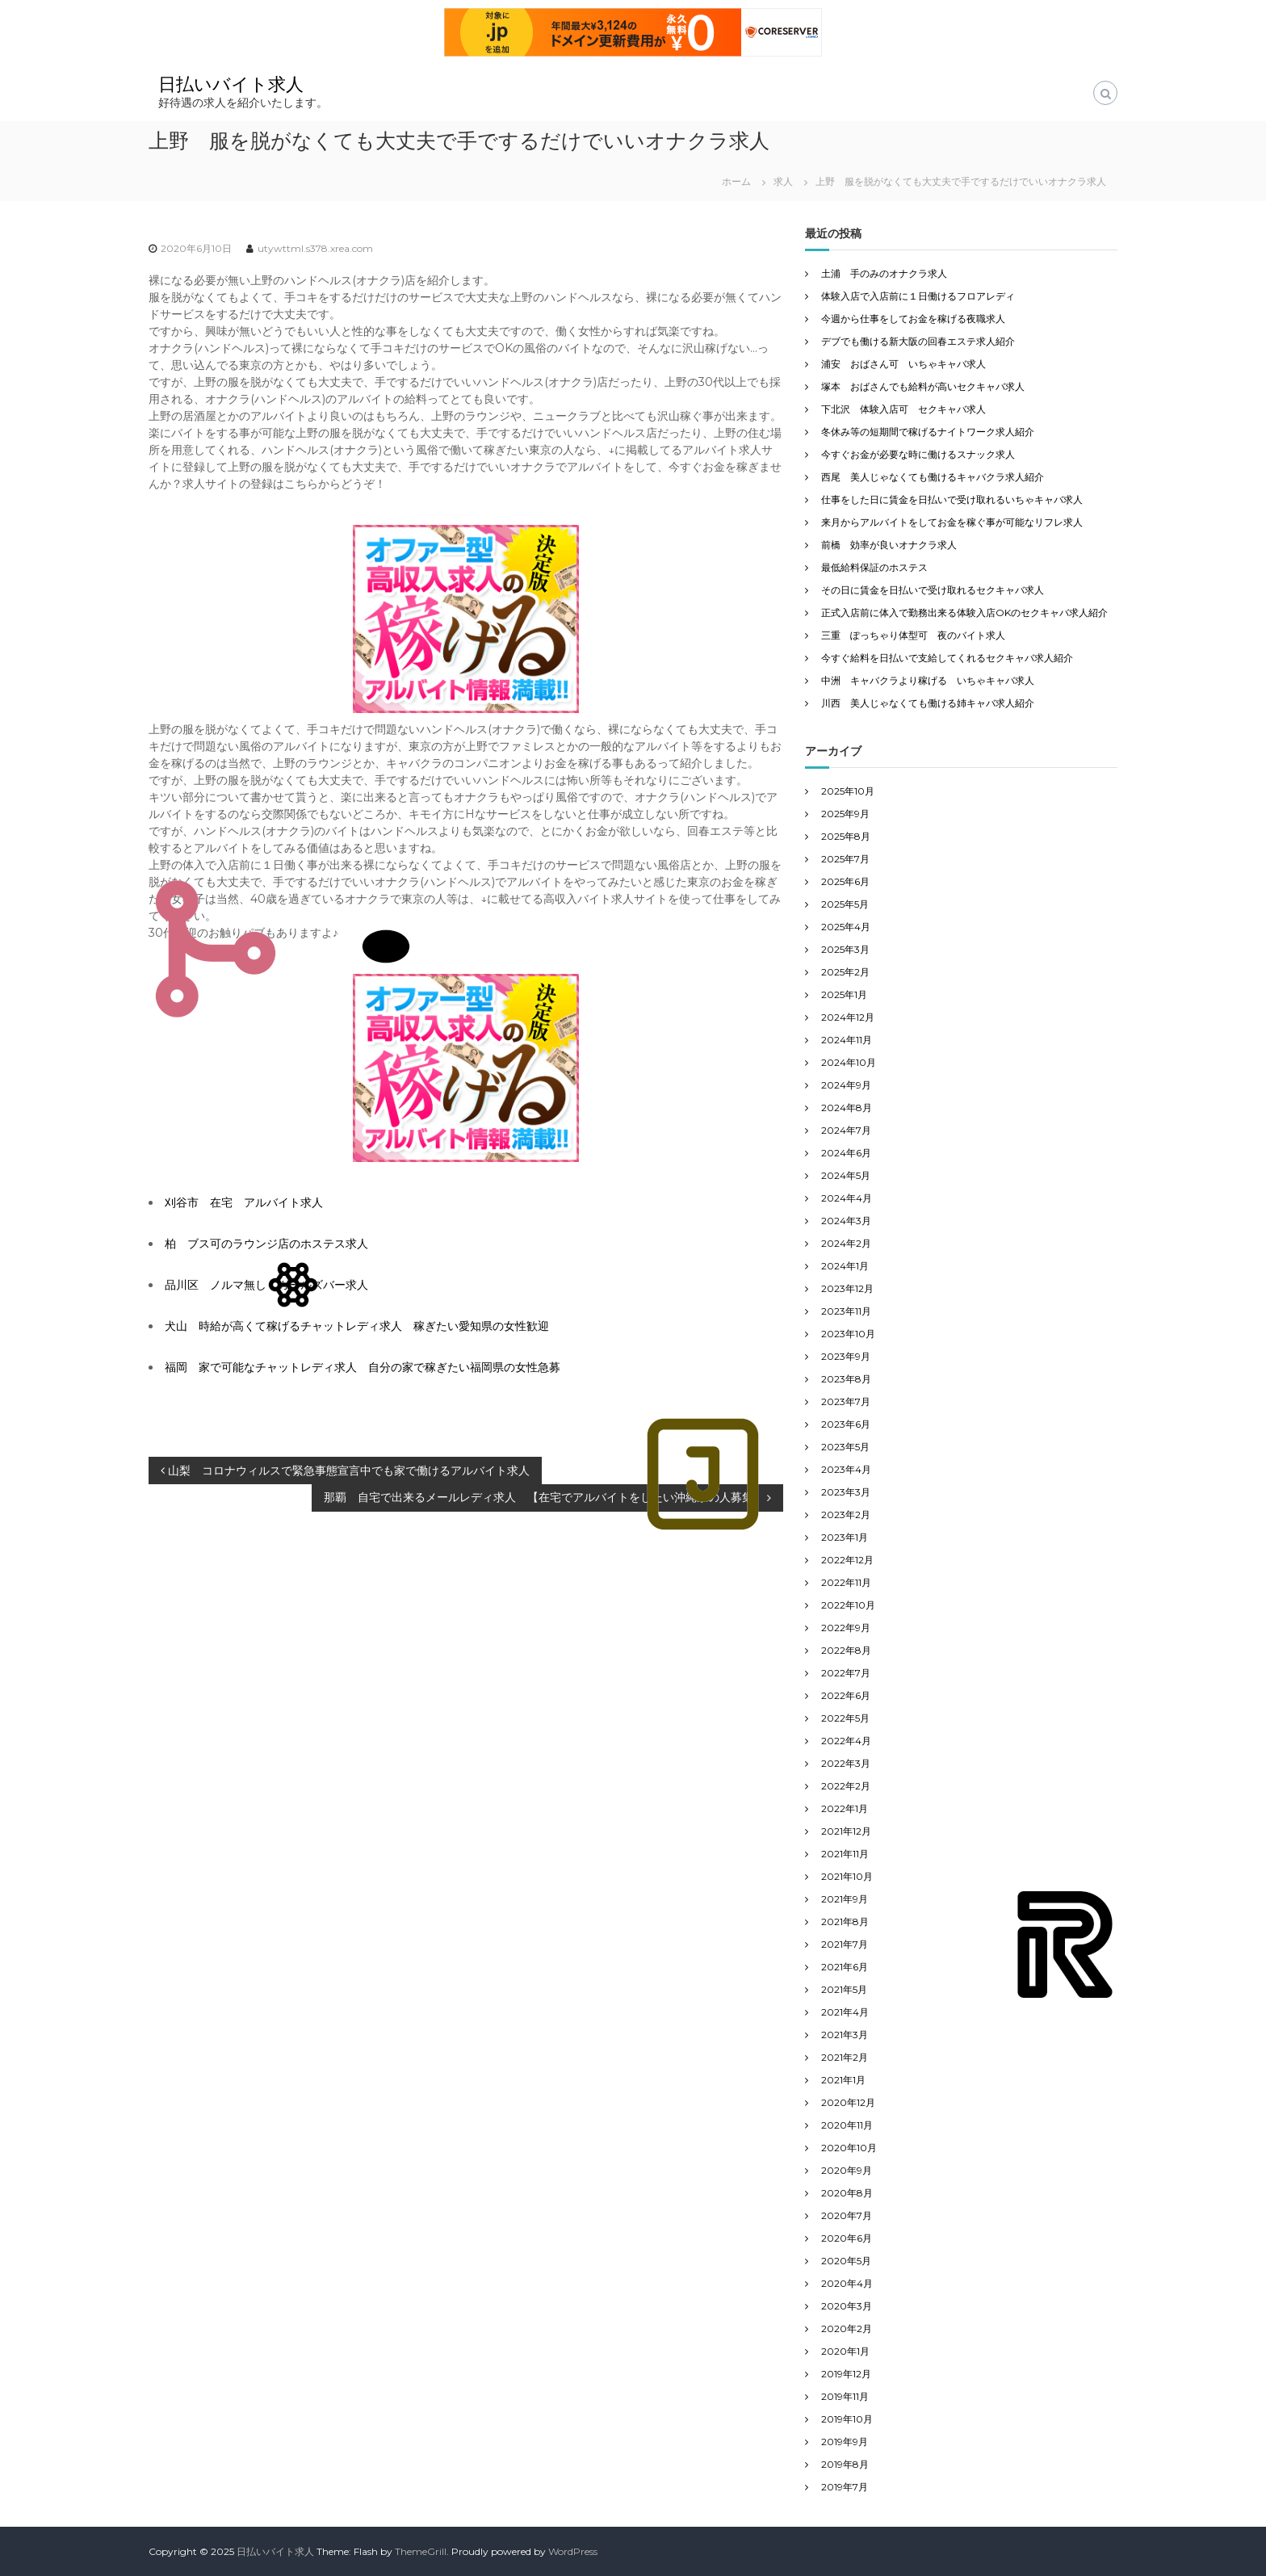 The image size is (1266, 2576). What do you see at coordinates (1065, 1945) in the screenshot?
I see `open the Revolut banking app` at bounding box center [1065, 1945].